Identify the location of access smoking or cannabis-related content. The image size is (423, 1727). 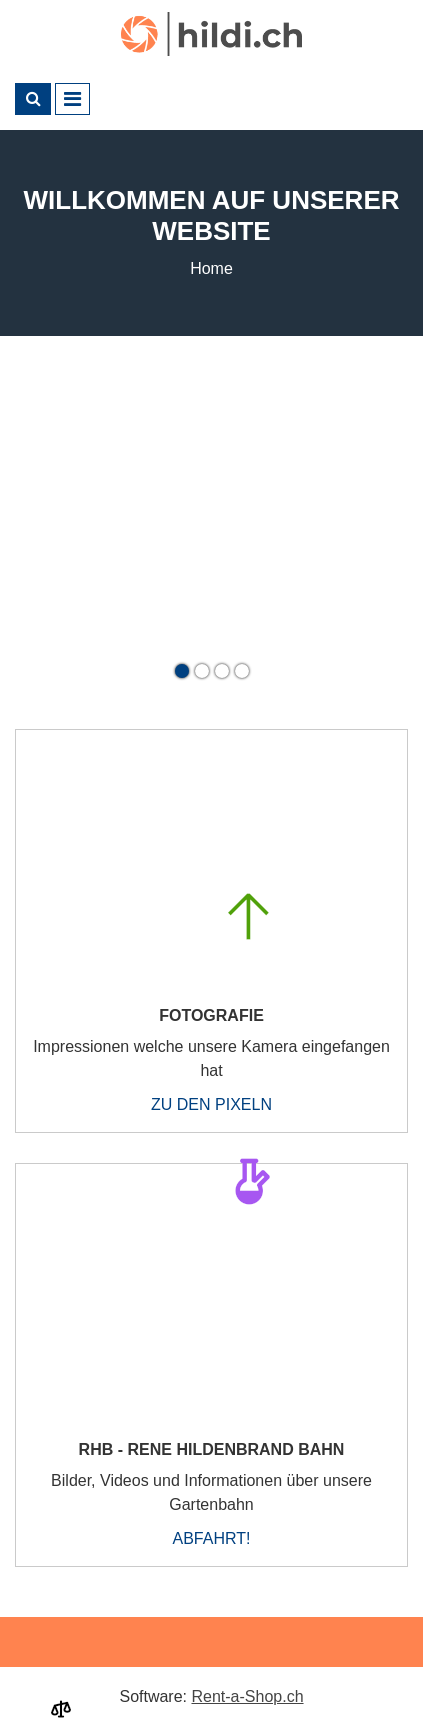
(251, 1181).